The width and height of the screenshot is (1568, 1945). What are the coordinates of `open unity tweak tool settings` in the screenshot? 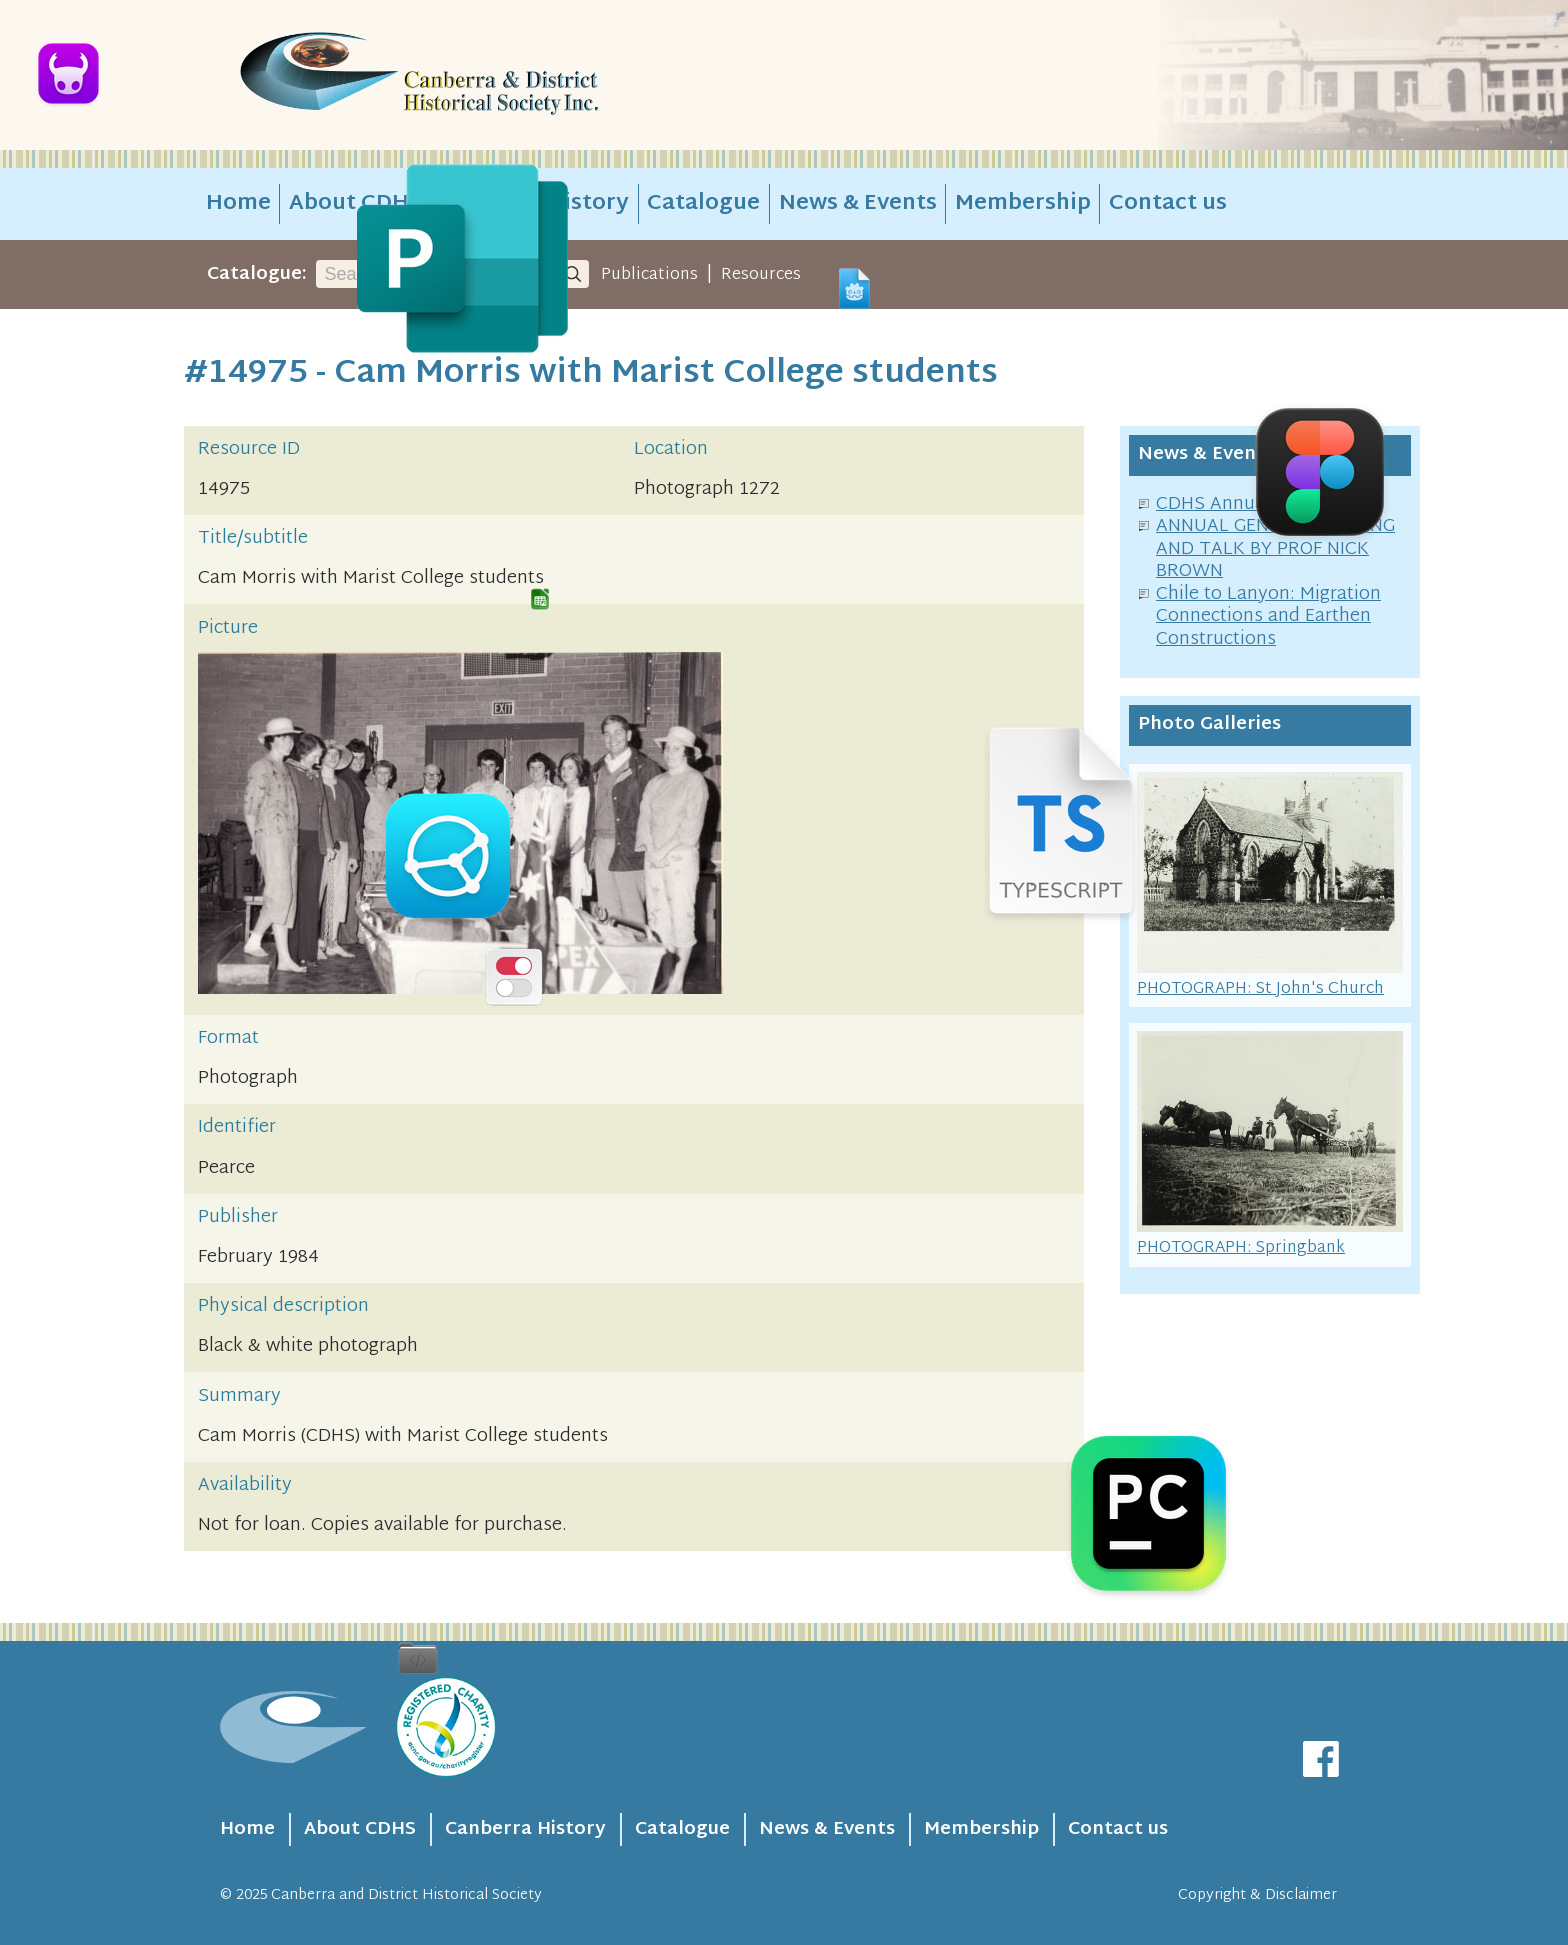 It's located at (514, 977).